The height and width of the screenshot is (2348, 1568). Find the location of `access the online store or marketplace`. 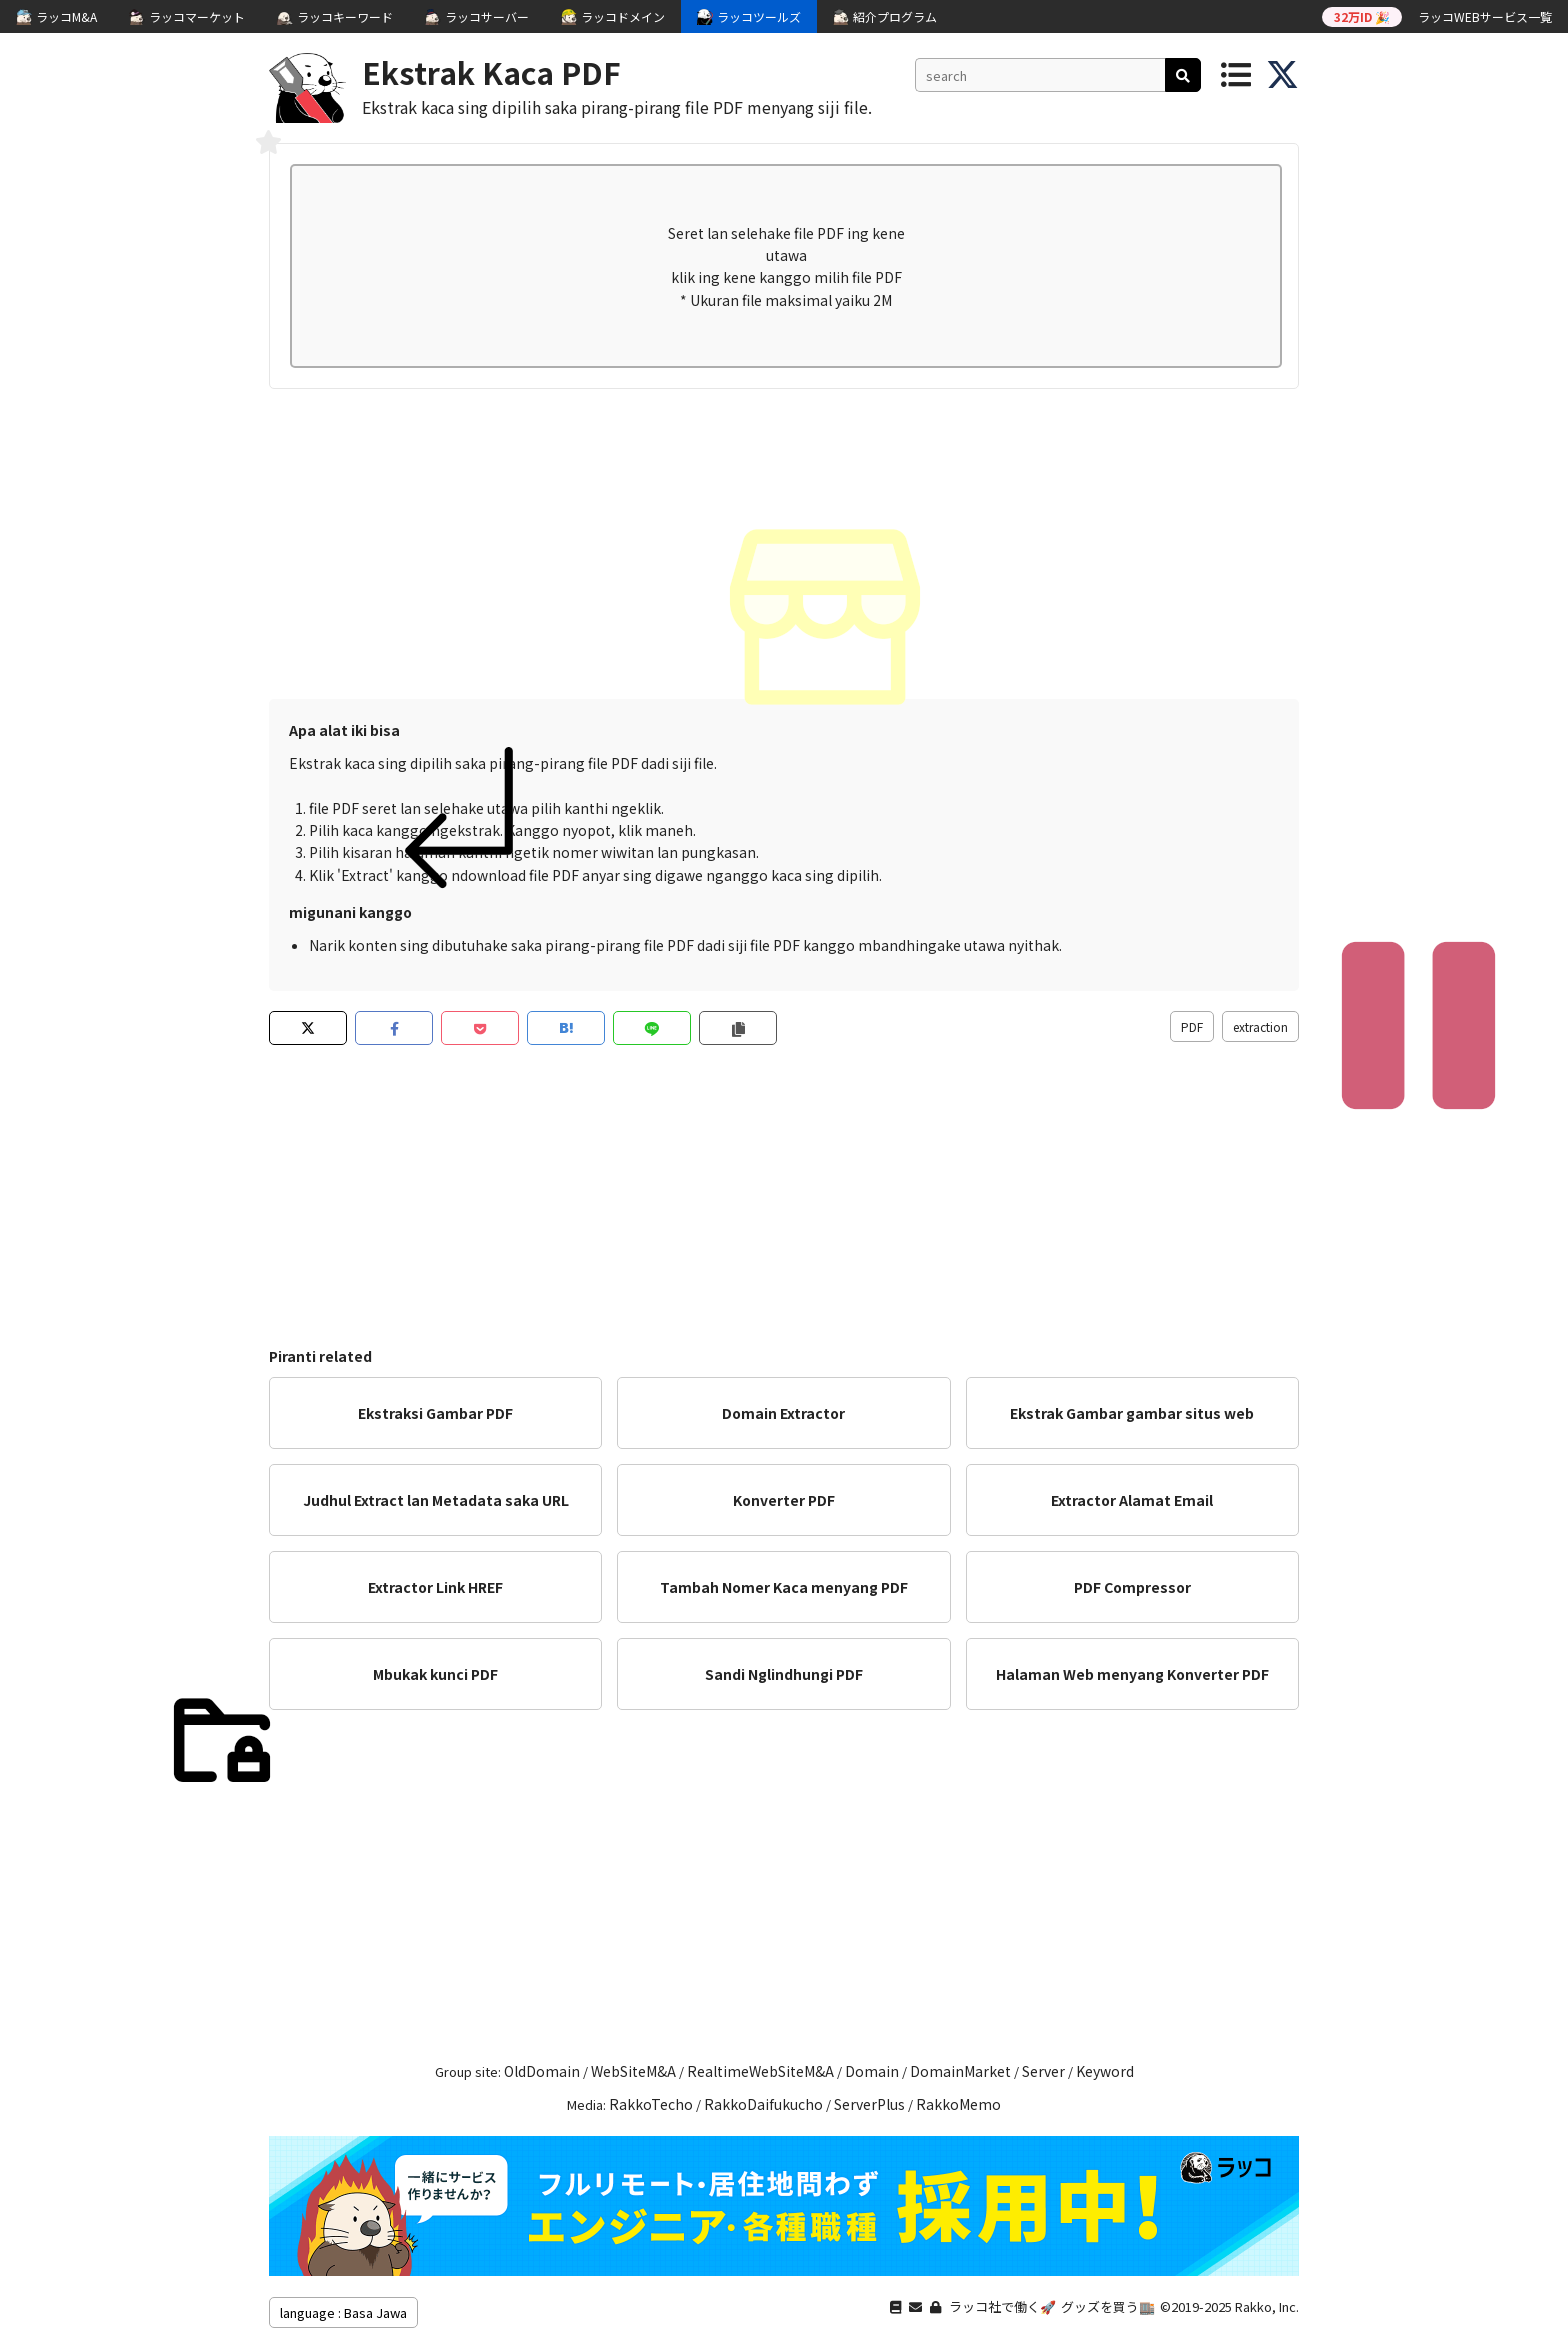

access the online store or marketplace is located at coordinates (825, 617).